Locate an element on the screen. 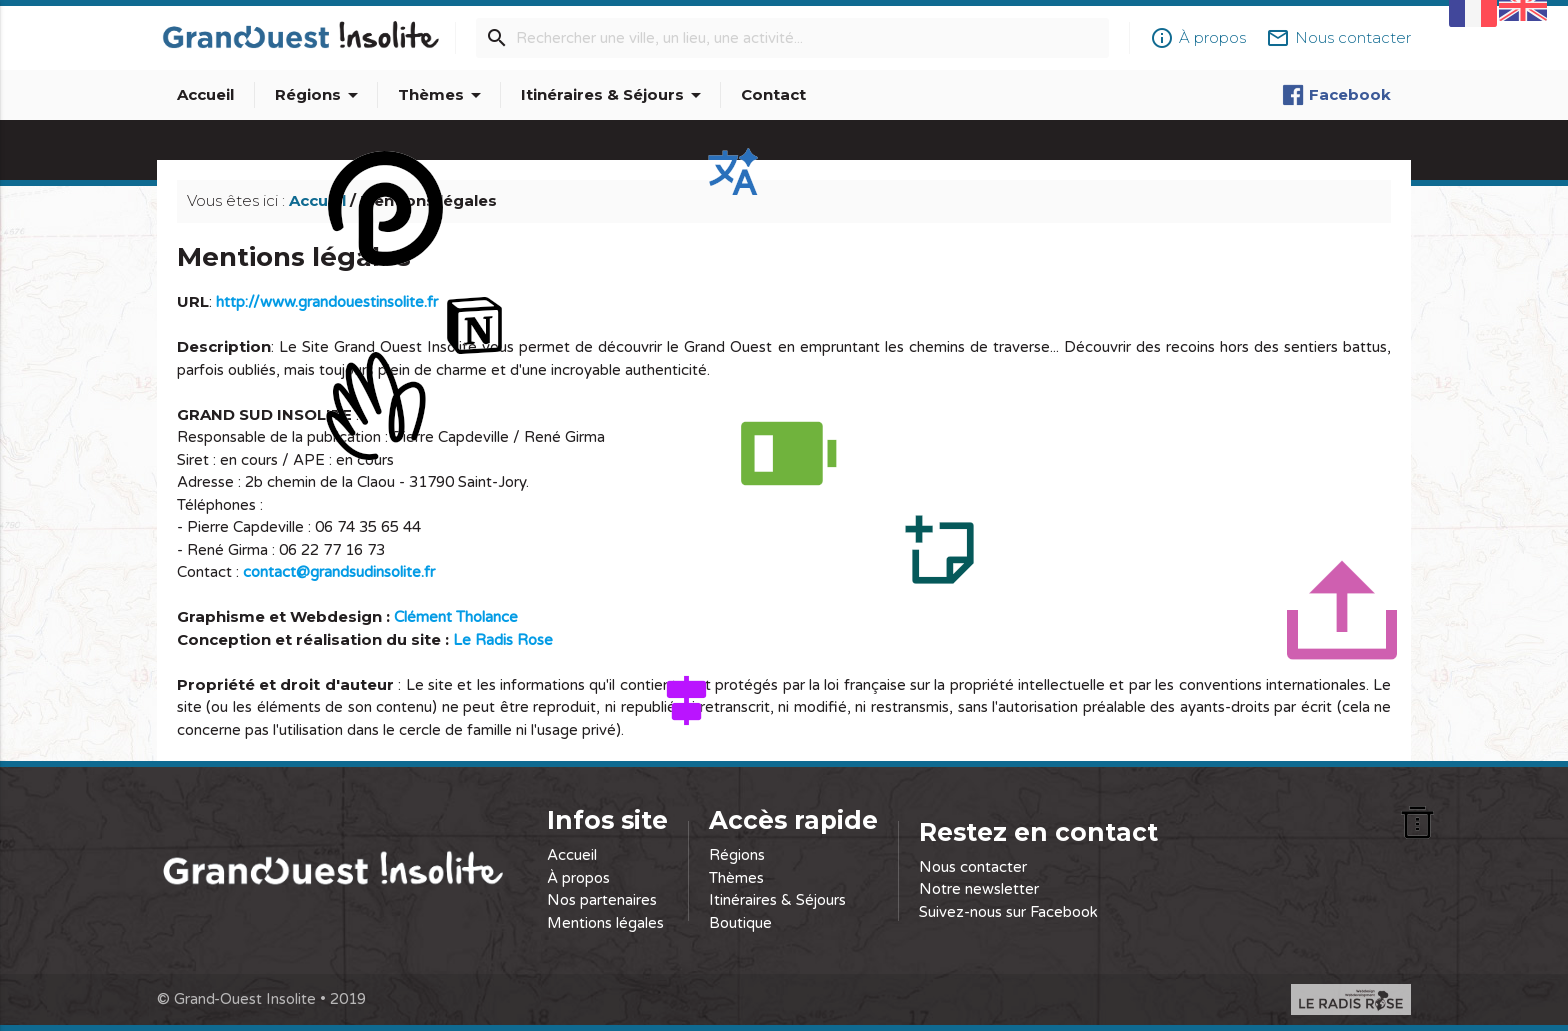 The image size is (1568, 1031). delete selected item is located at coordinates (1417, 822).